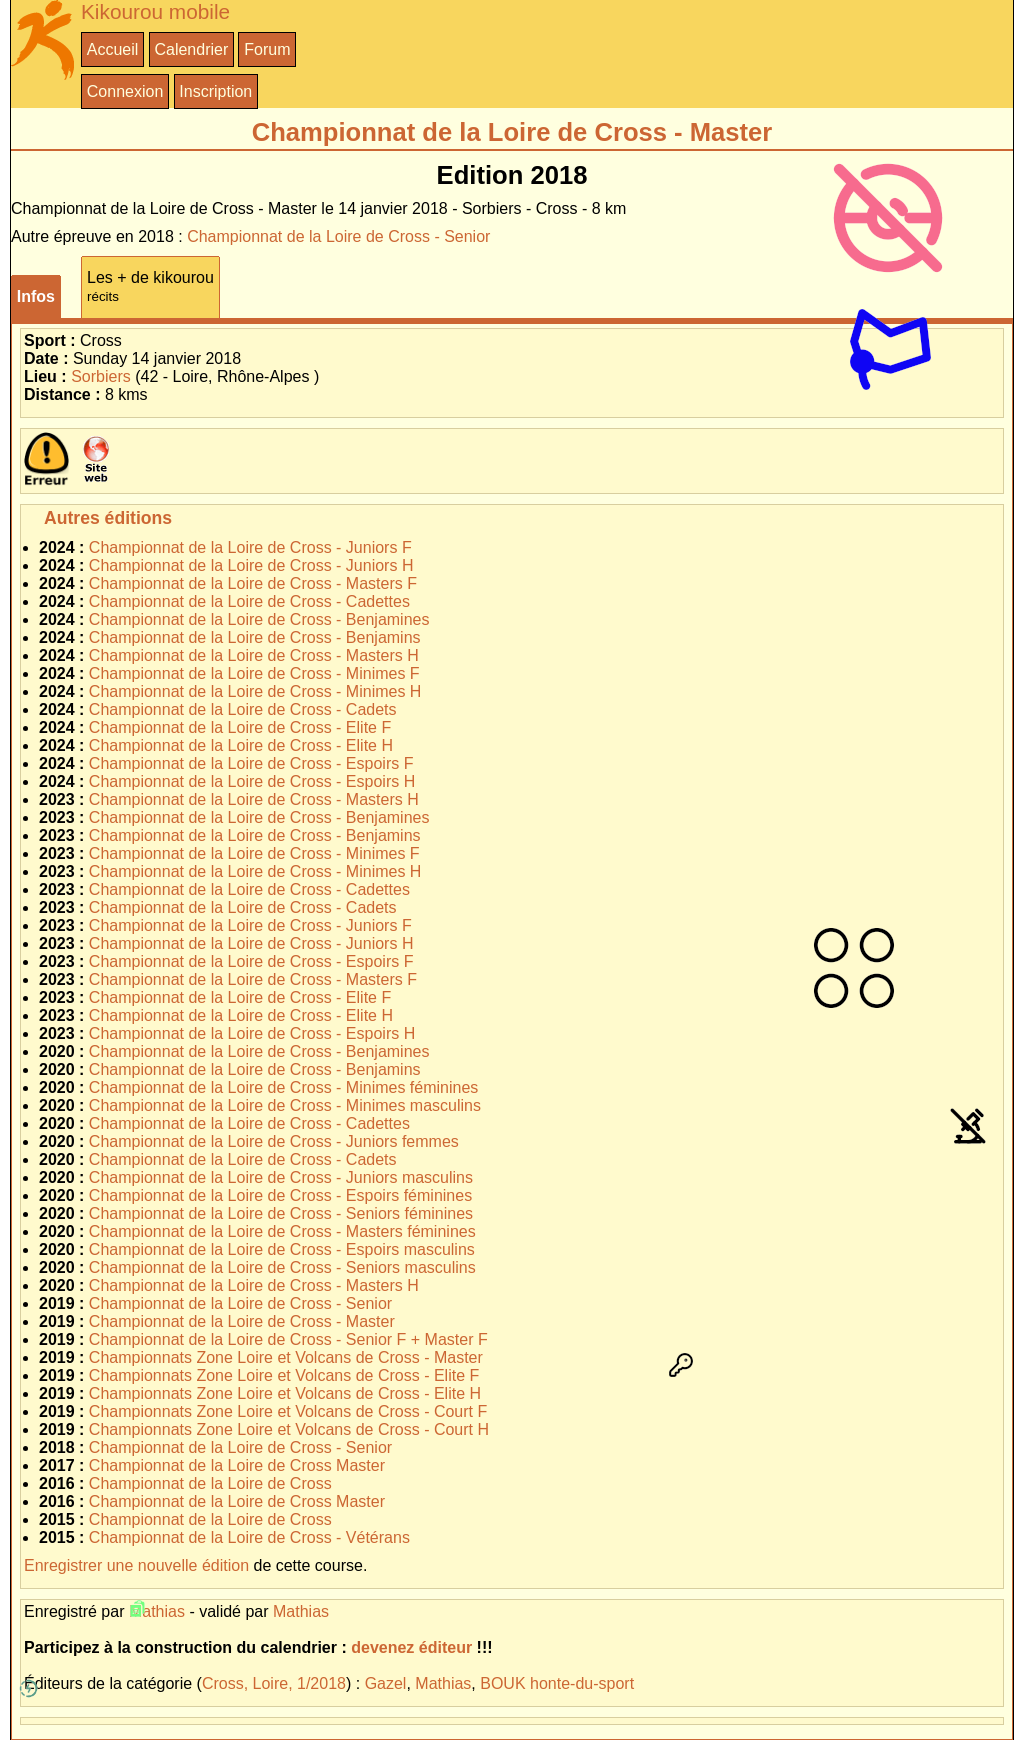 The image size is (1024, 1740). What do you see at coordinates (890, 349) in the screenshot?
I see `make a freehand polygon selection` at bounding box center [890, 349].